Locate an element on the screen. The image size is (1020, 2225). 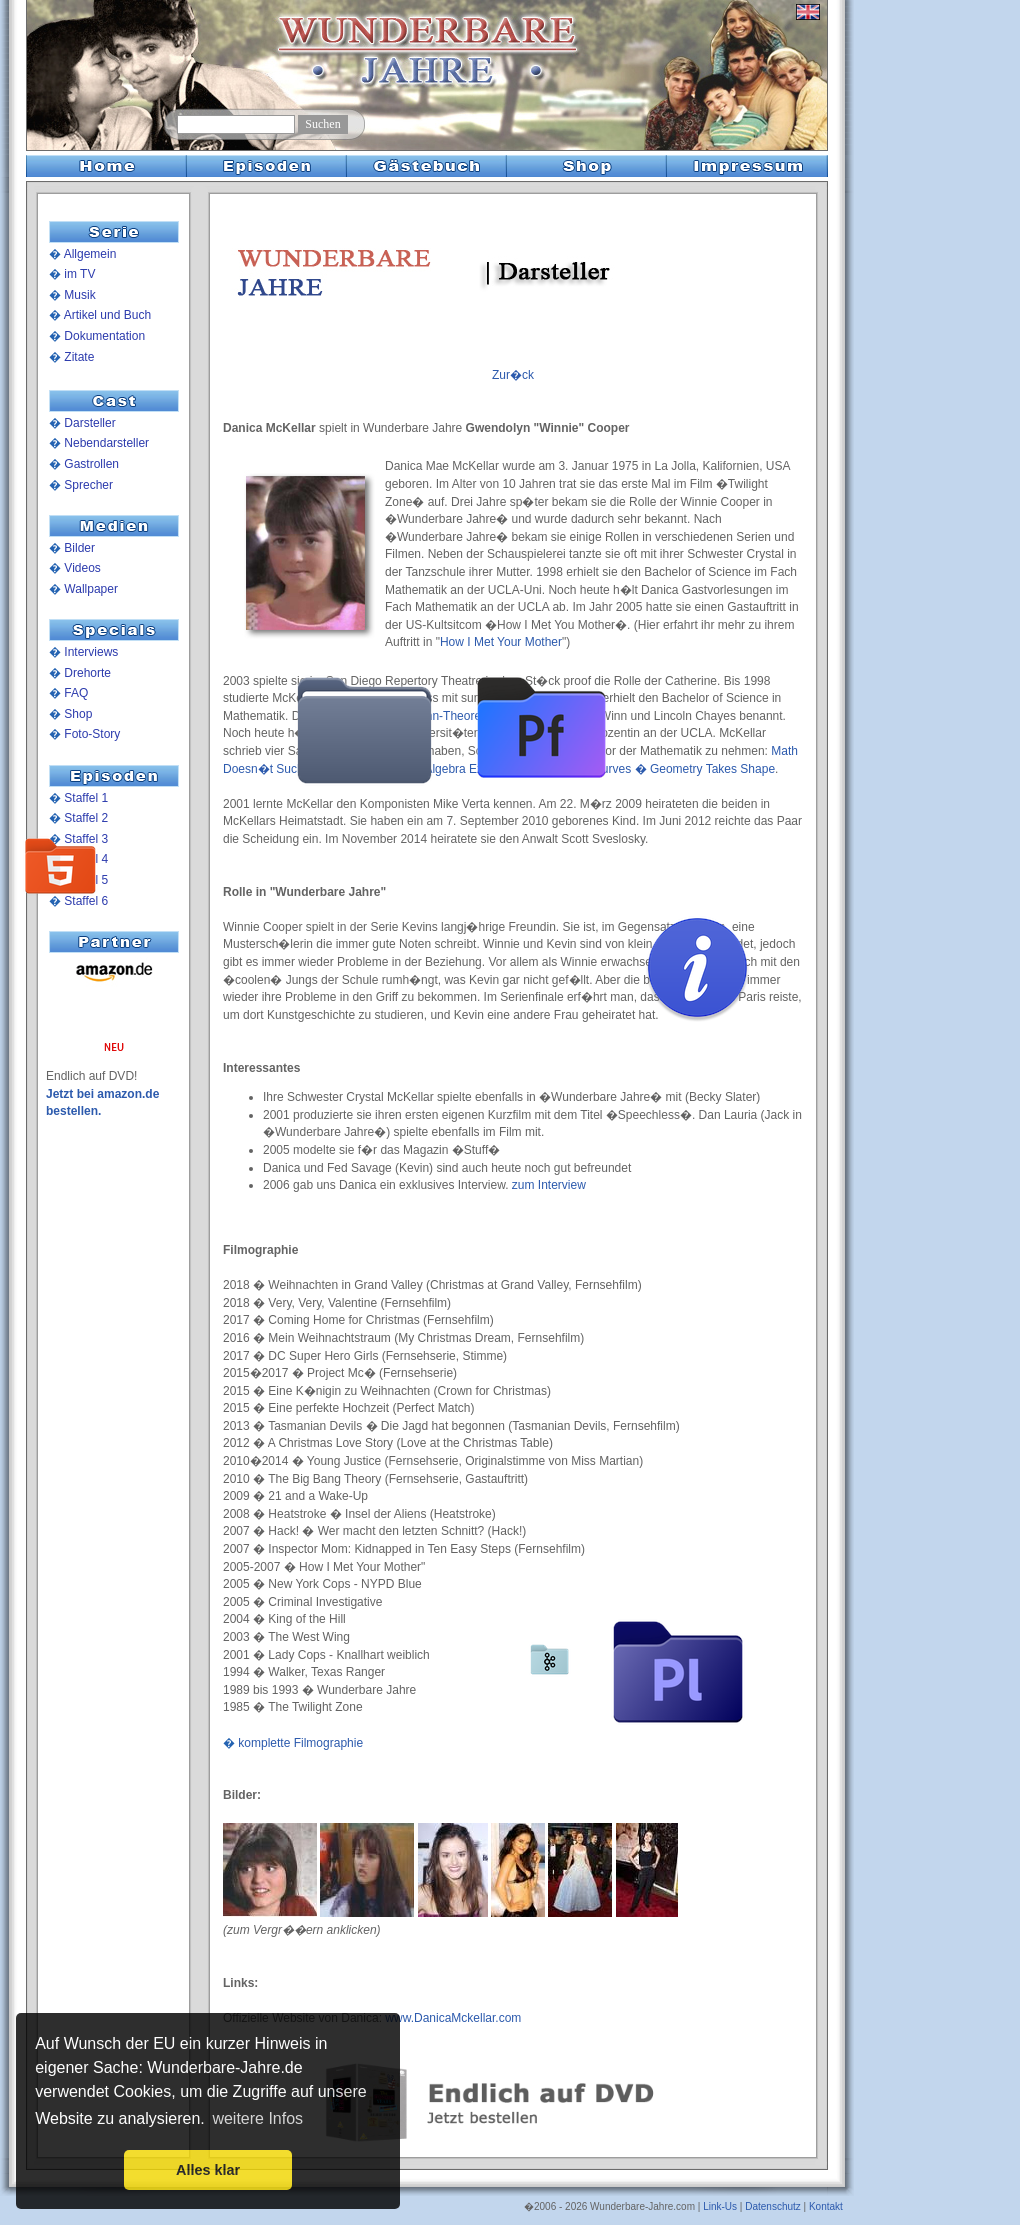
open folder containing HTML files is located at coordinates (60, 868).